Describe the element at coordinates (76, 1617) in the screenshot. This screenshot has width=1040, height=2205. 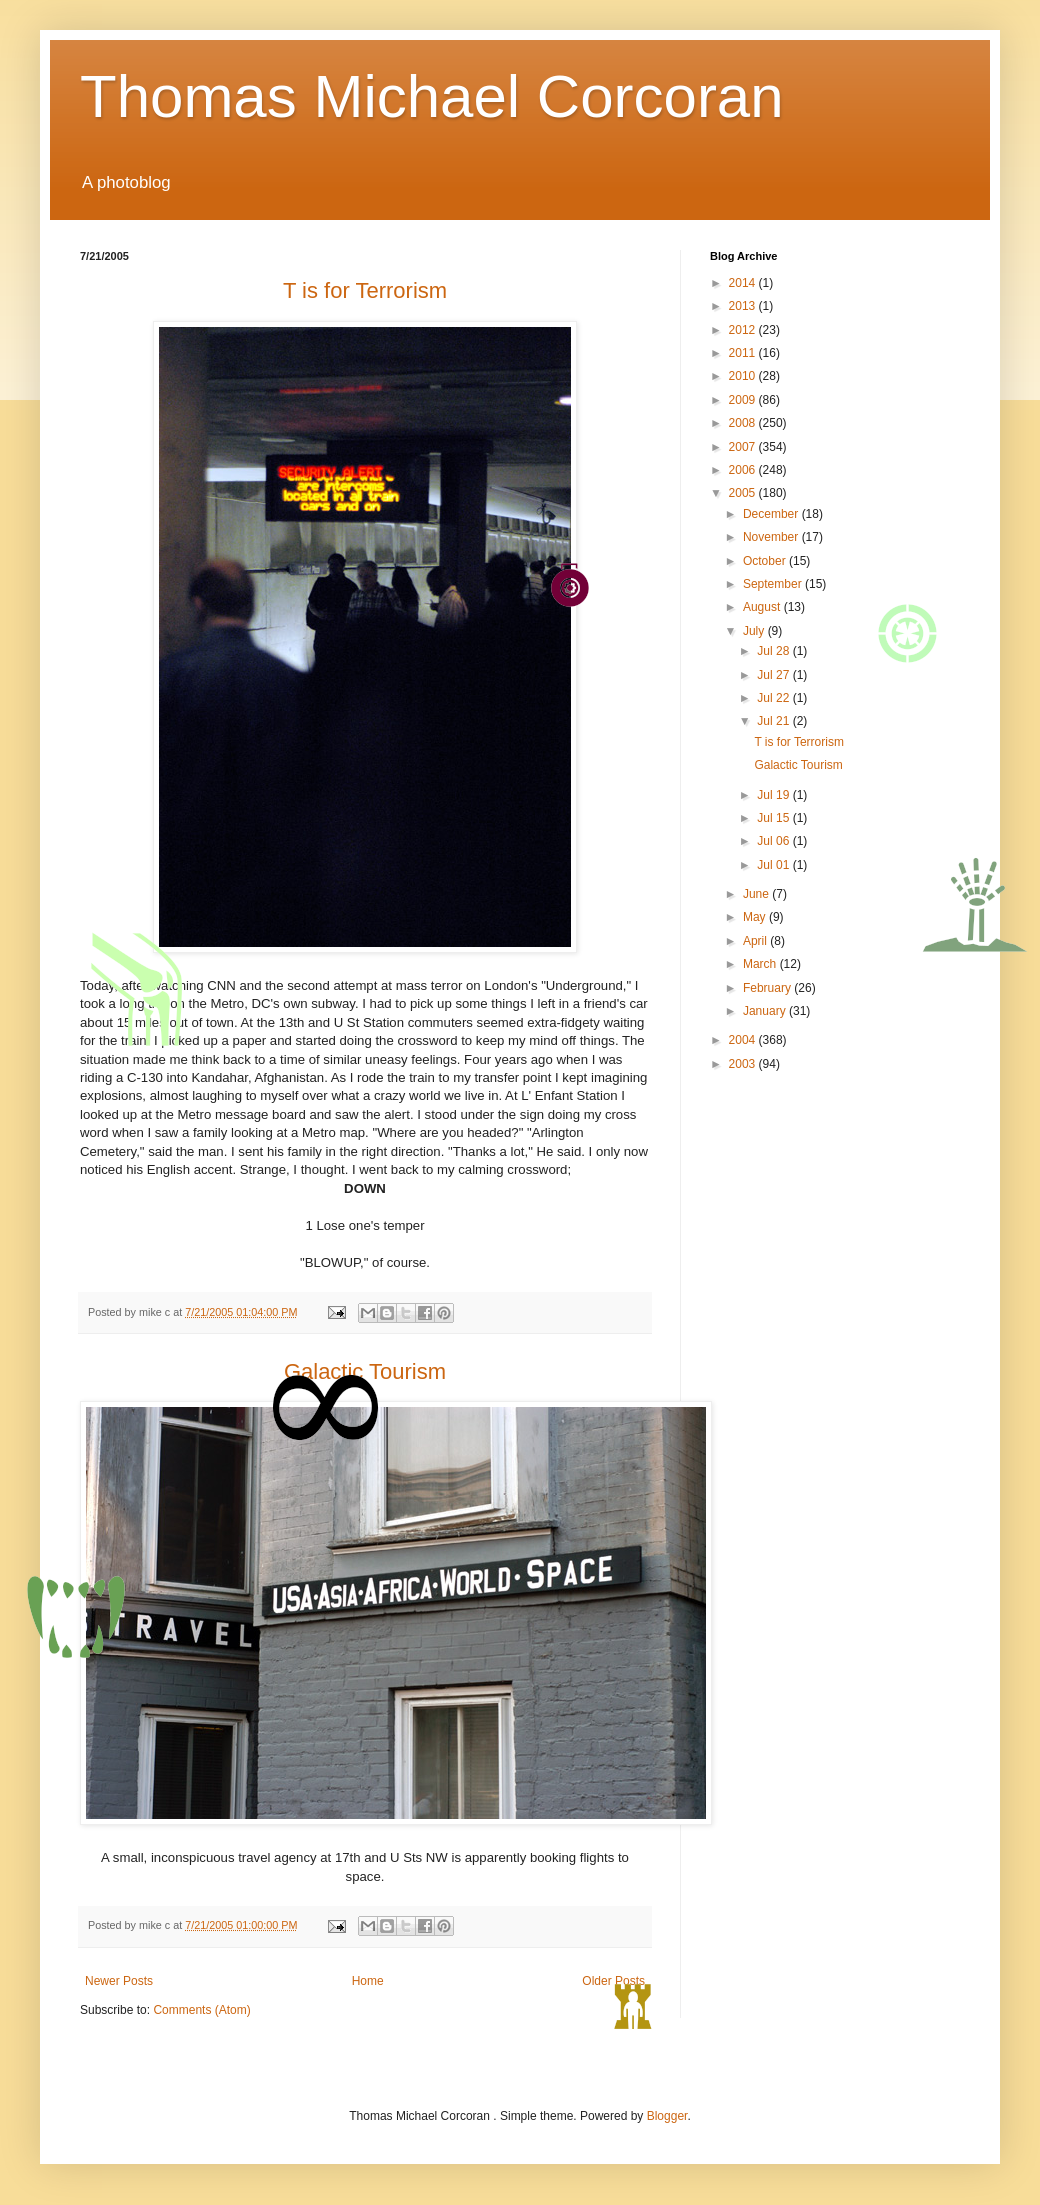
I see `select vampire or monster character type` at that location.